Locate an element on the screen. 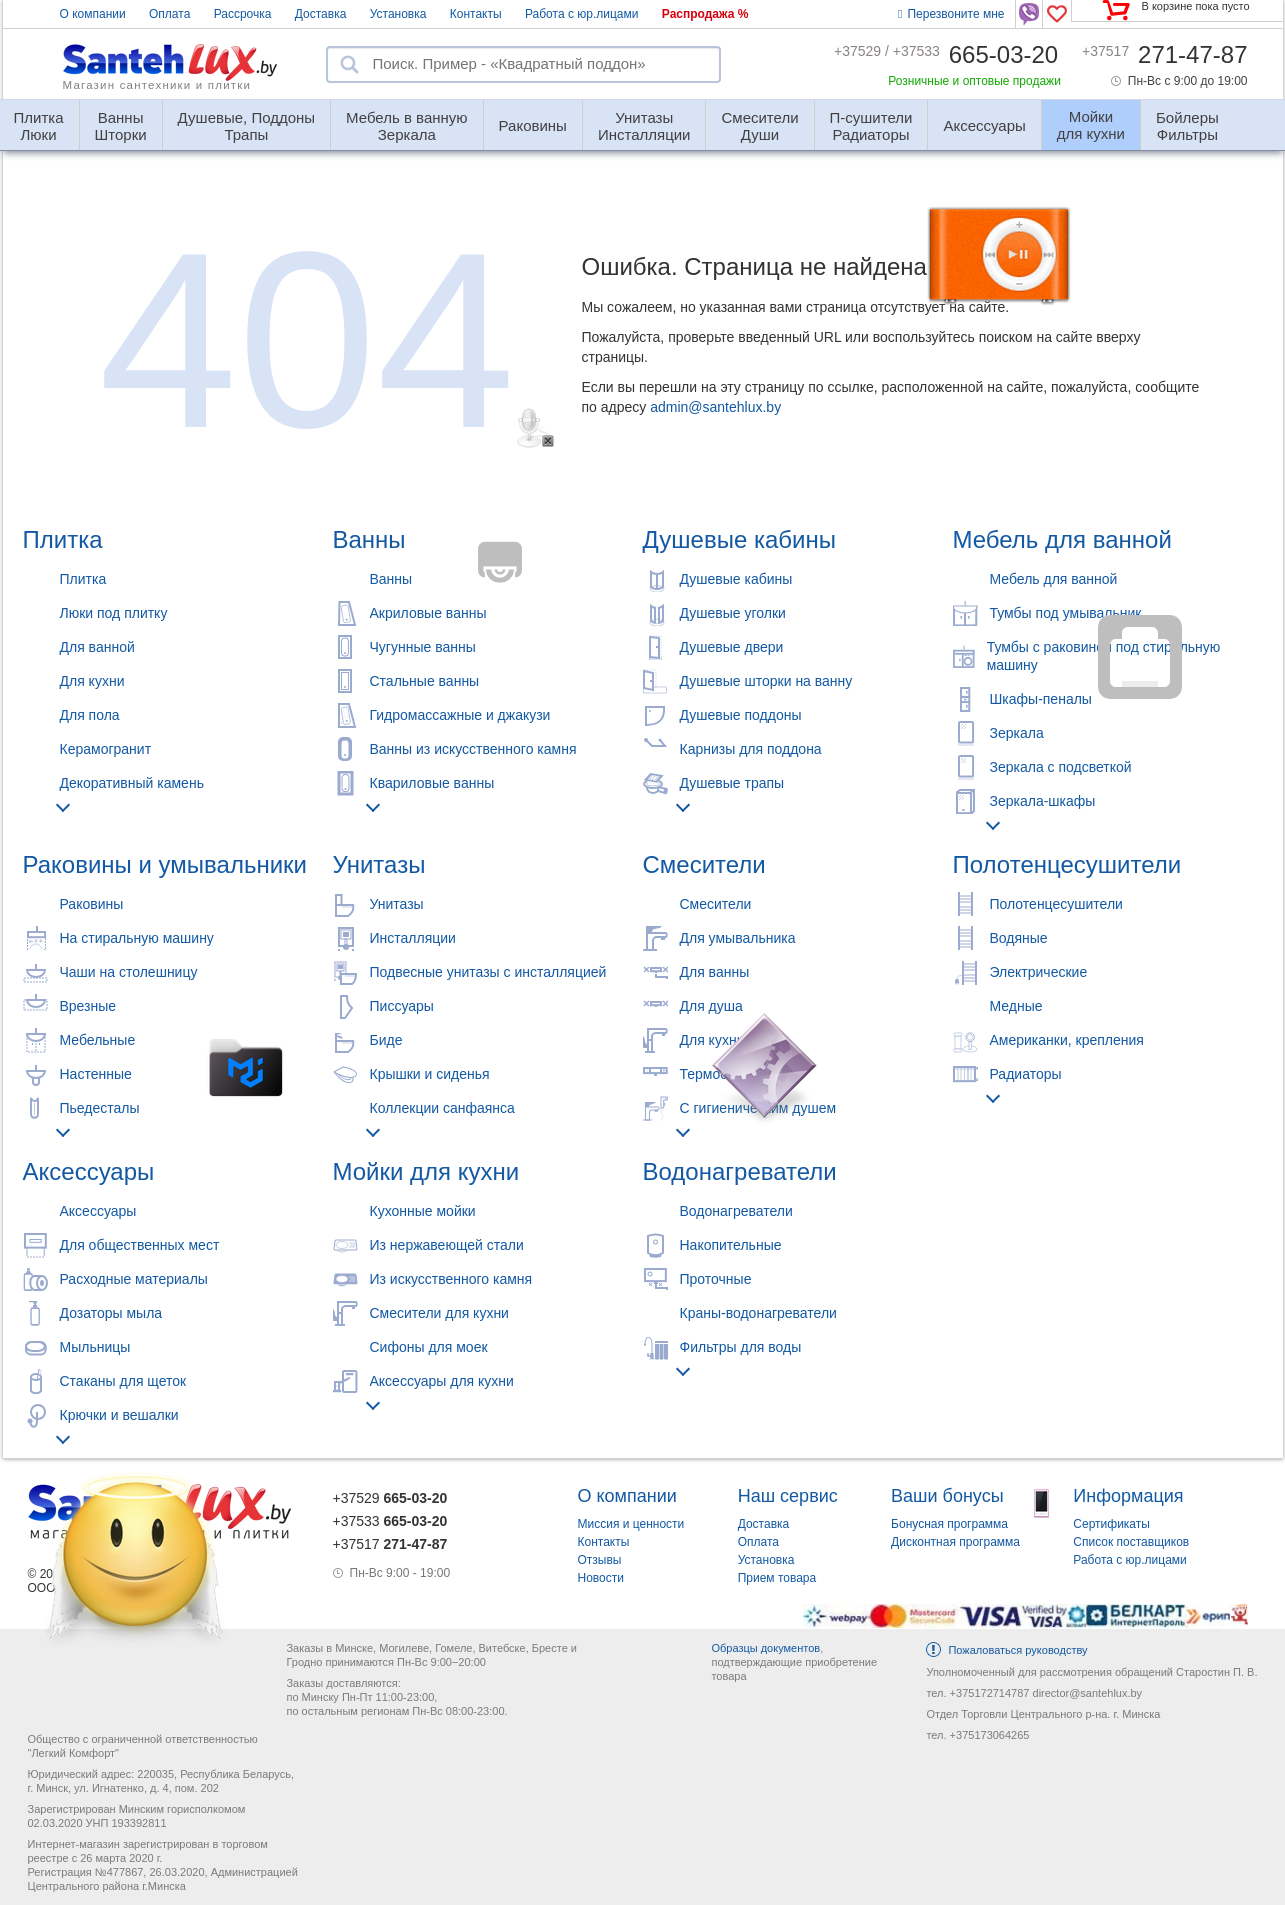 The width and height of the screenshot is (1285, 1905). microphone is muted is located at coordinates (535, 428).